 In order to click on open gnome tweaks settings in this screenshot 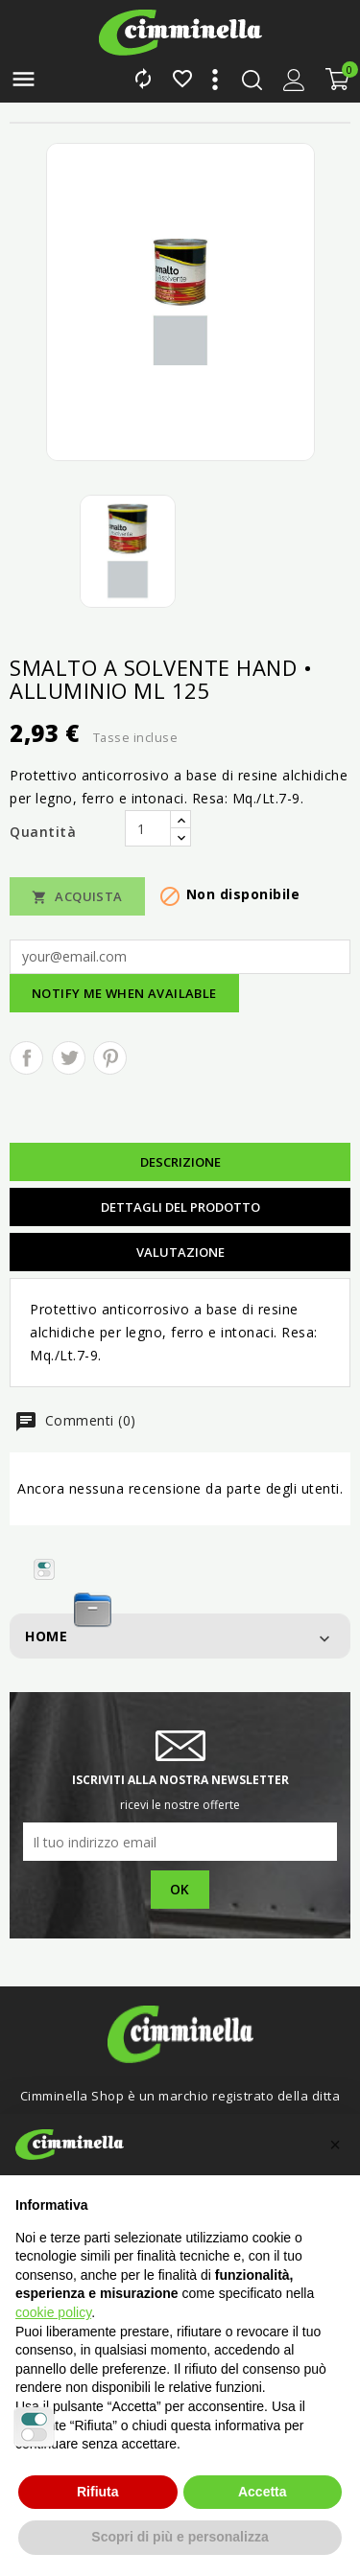, I will do `click(44, 1569)`.